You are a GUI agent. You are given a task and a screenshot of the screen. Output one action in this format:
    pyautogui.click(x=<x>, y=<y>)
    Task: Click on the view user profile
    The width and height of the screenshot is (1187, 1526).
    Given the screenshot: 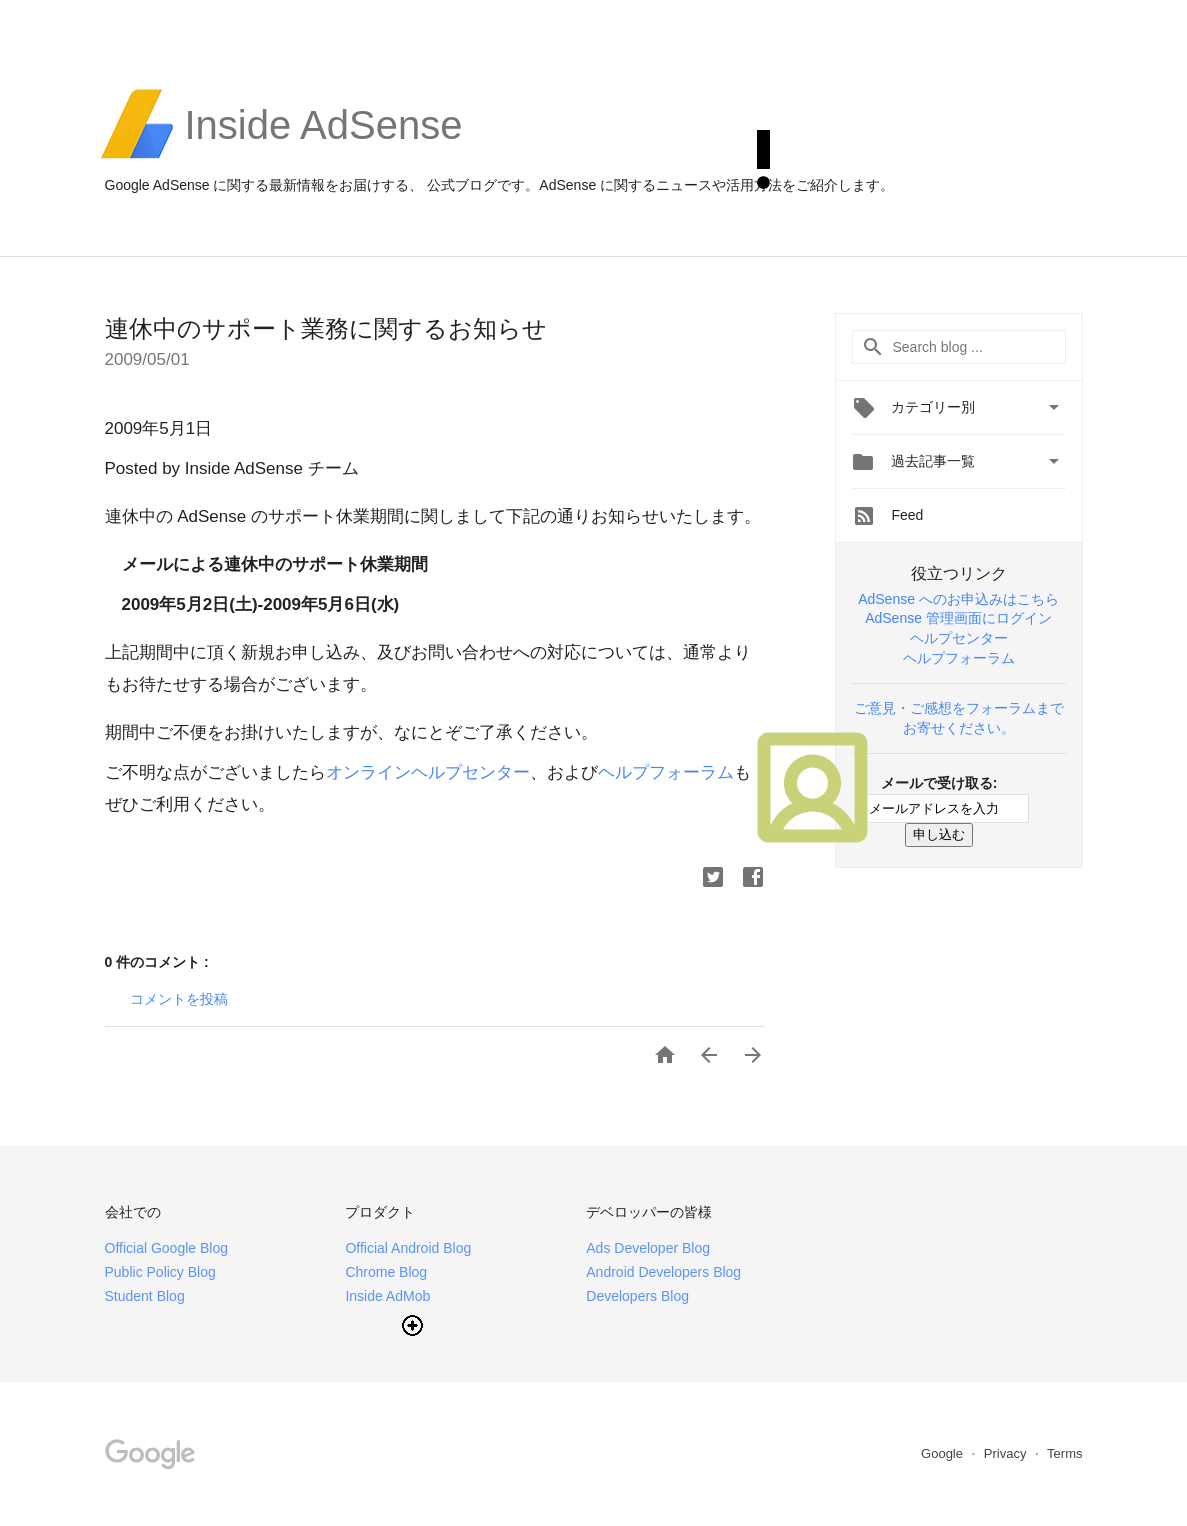 What is the action you would take?
    pyautogui.click(x=812, y=787)
    